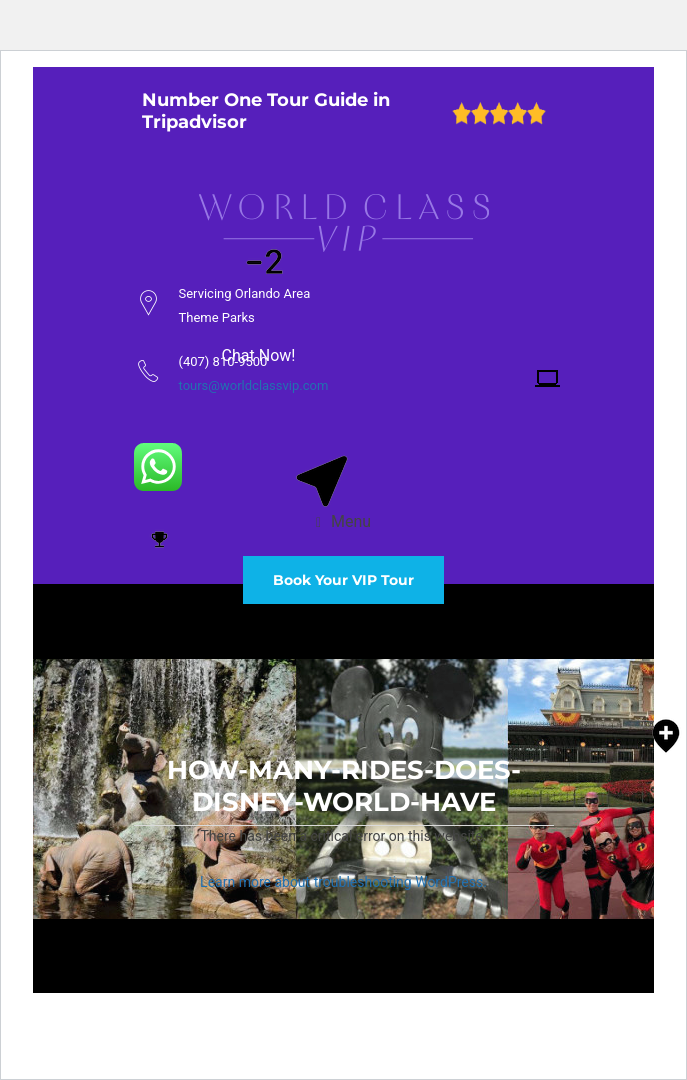 The height and width of the screenshot is (1080, 687). I want to click on add a new location pin, so click(666, 736).